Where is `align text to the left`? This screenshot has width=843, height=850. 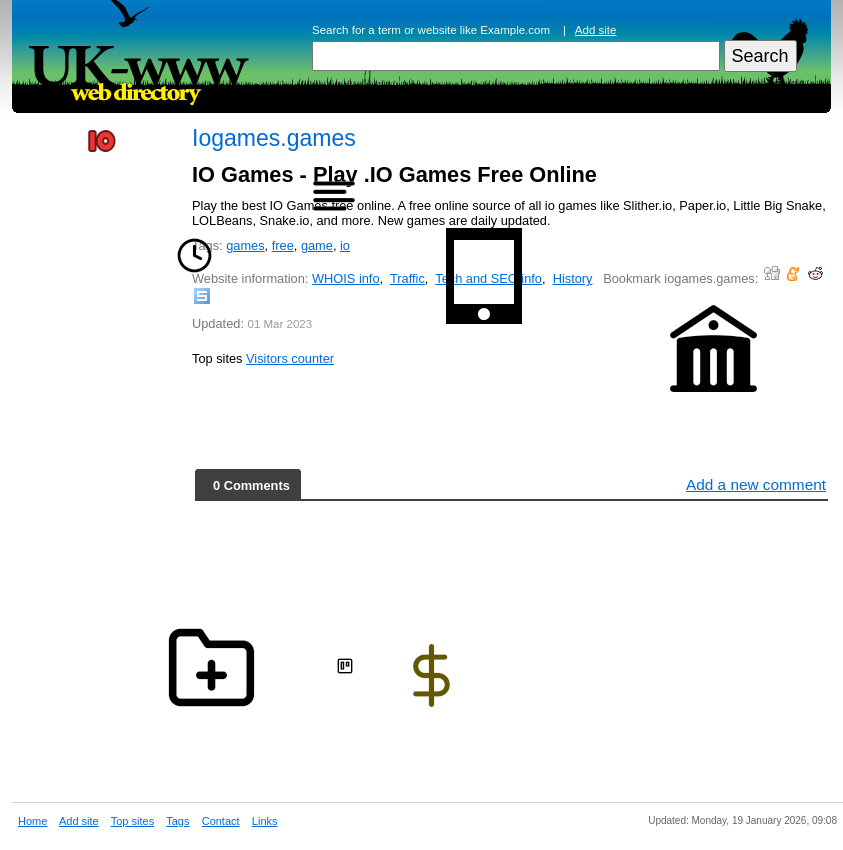 align text to the left is located at coordinates (334, 196).